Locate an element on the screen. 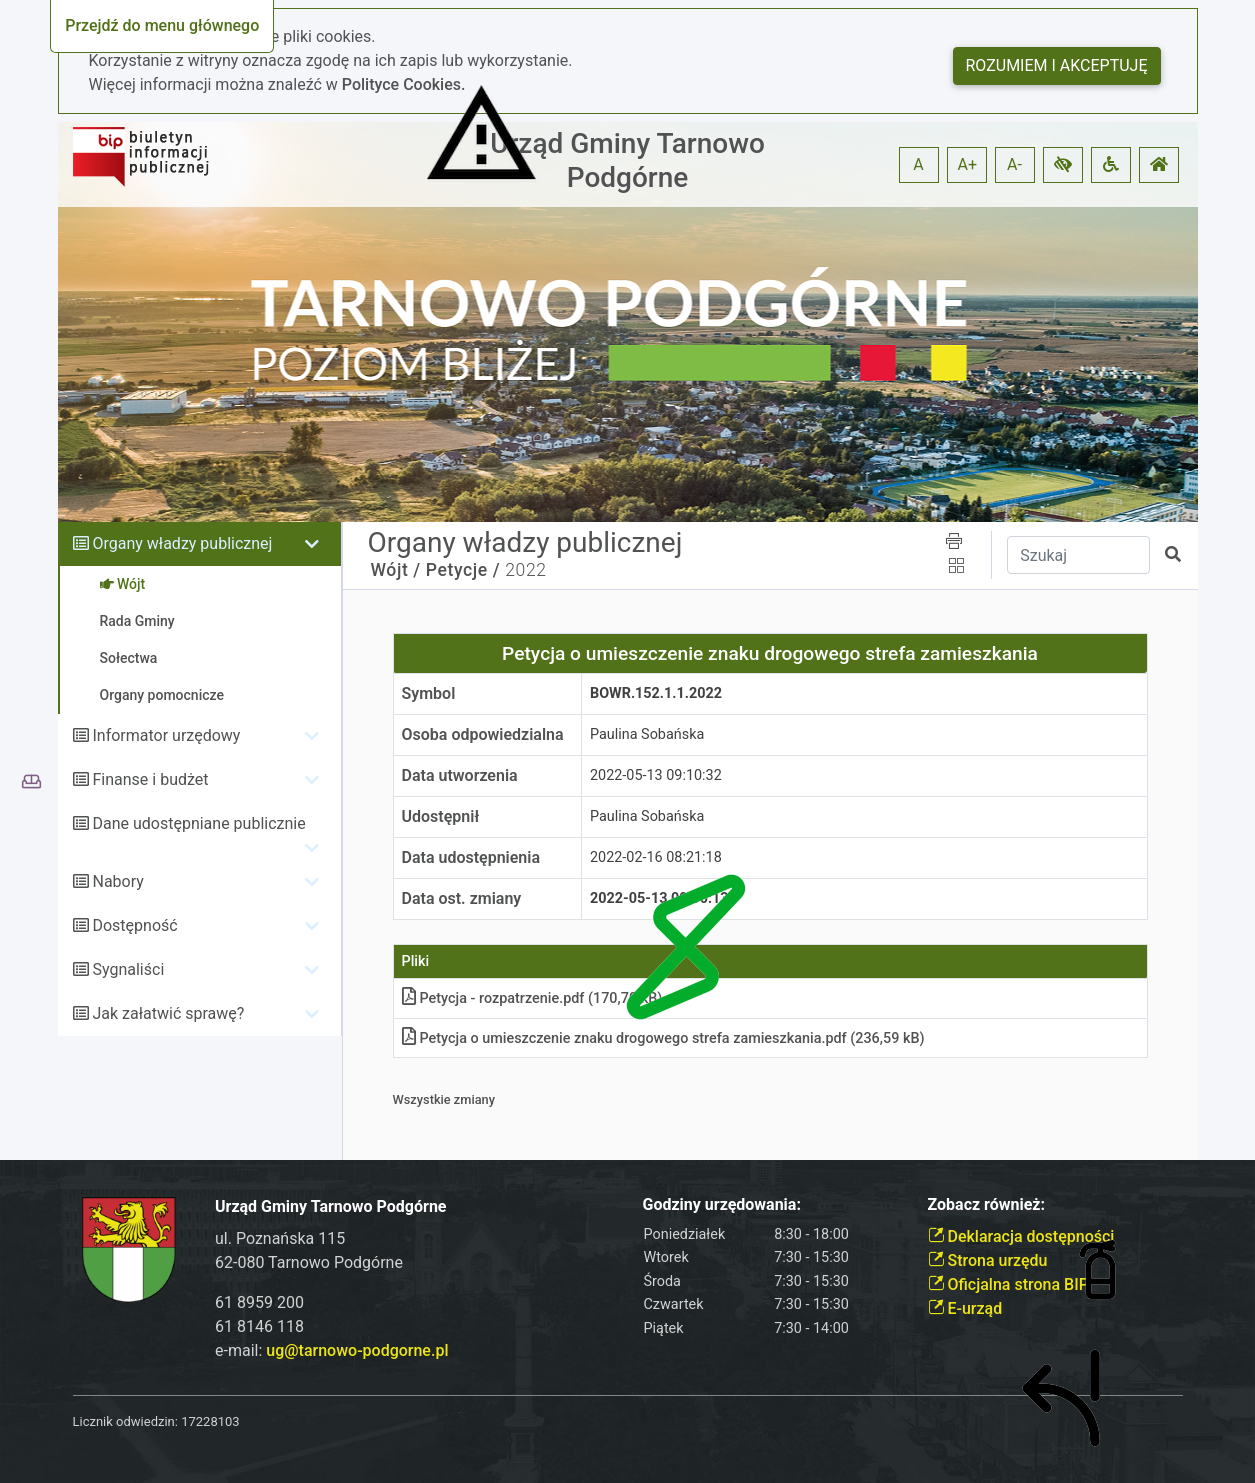  indicates a warning or caution state is located at coordinates (481, 134).